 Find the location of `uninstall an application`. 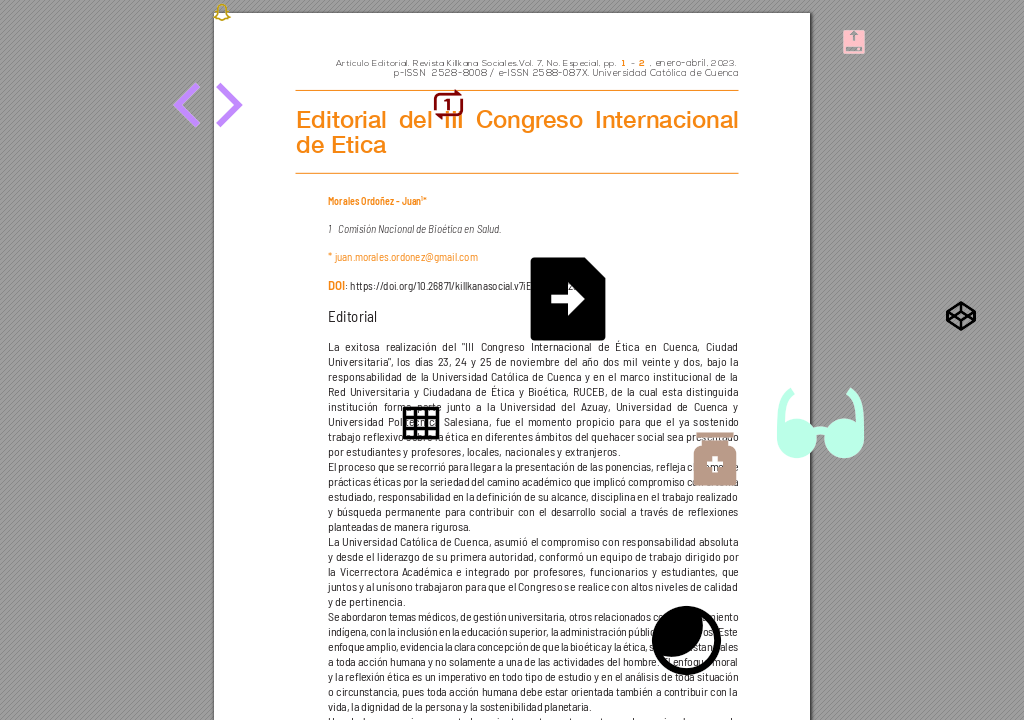

uninstall an application is located at coordinates (854, 42).